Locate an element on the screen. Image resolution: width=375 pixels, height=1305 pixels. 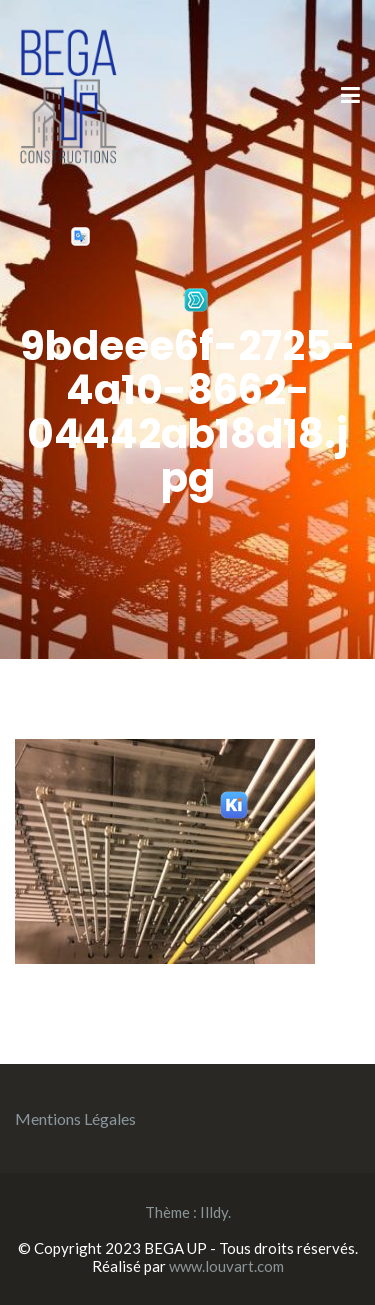
open synology drive cloud storage app is located at coordinates (196, 300).